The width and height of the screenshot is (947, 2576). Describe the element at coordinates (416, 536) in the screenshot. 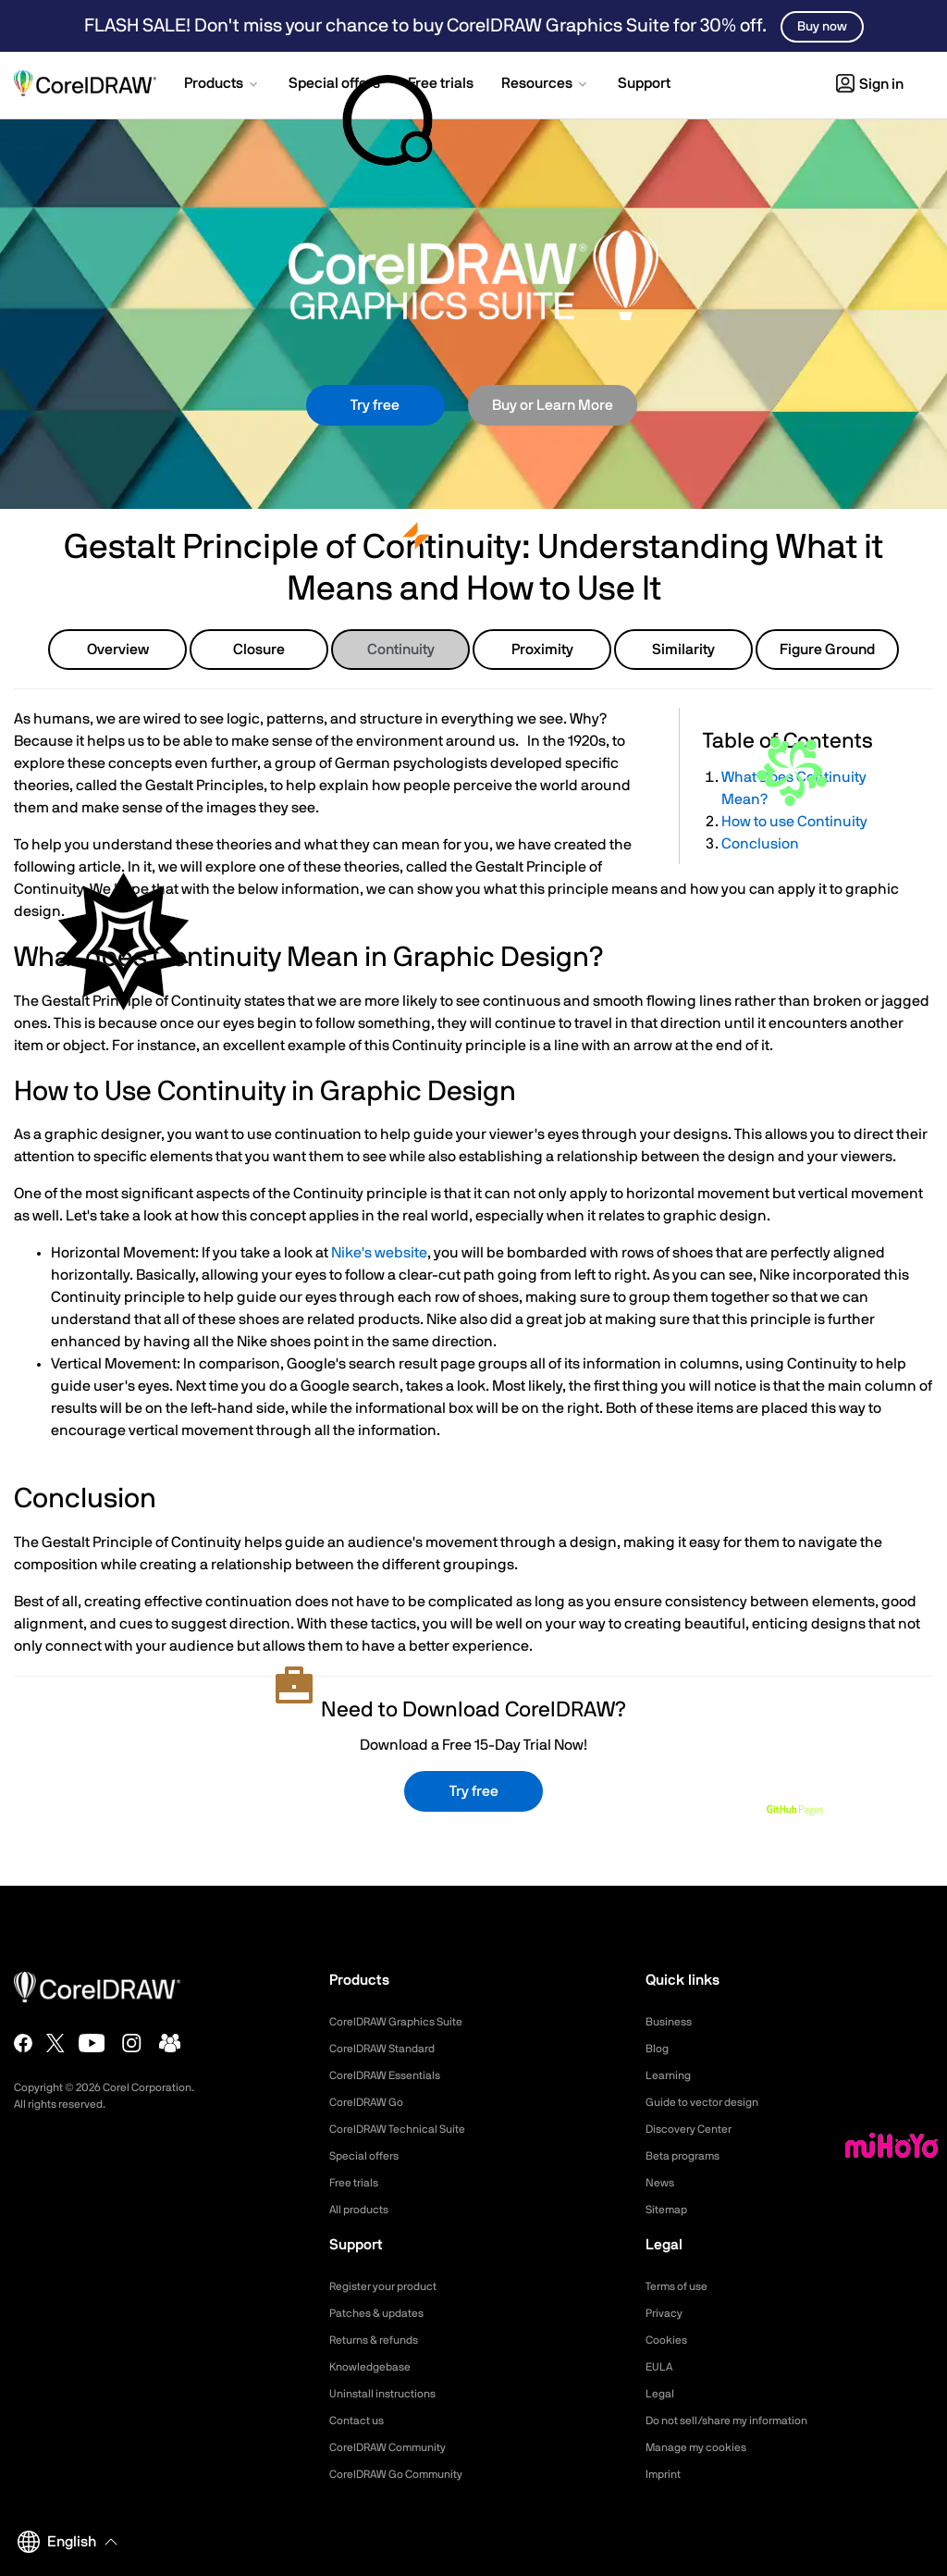

I see `glide app logo` at that location.